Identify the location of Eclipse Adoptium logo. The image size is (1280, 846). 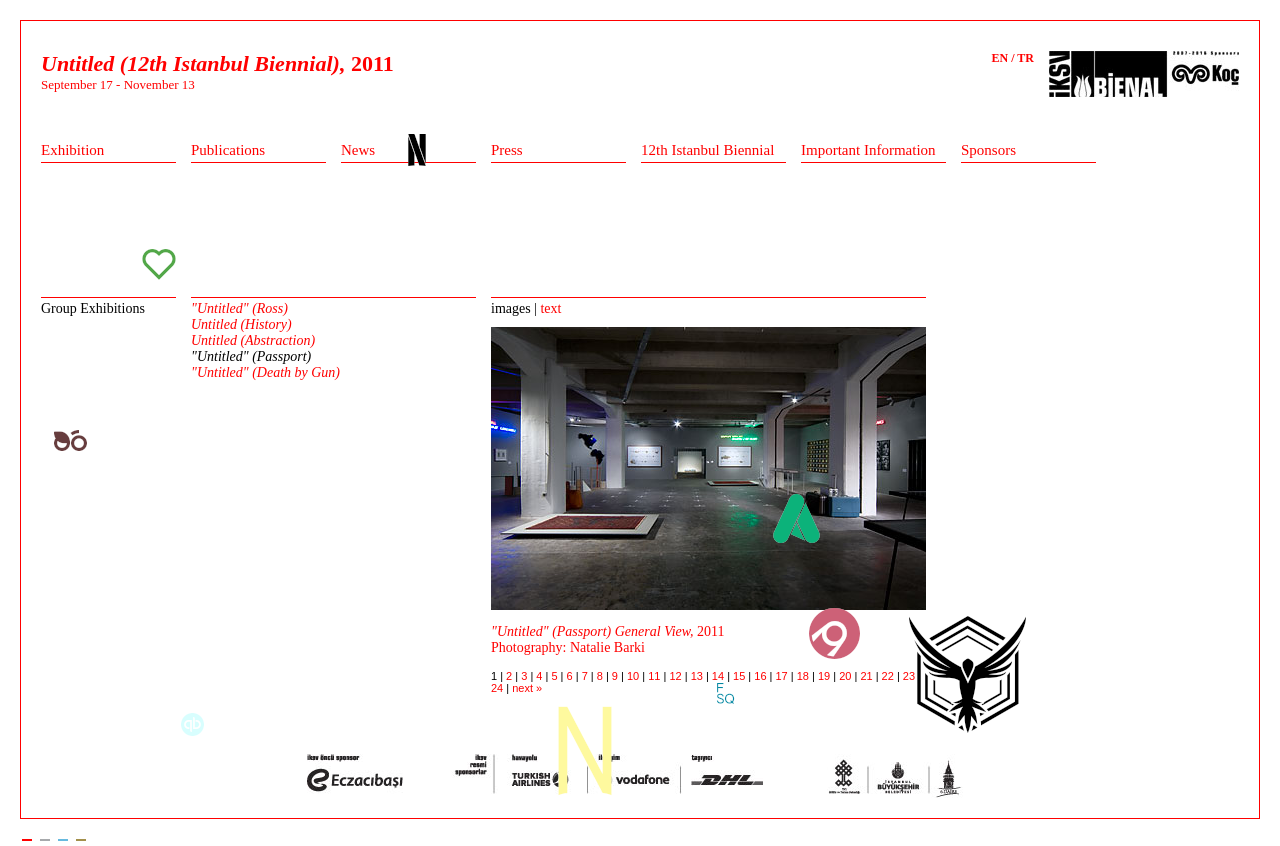
(796, 518).